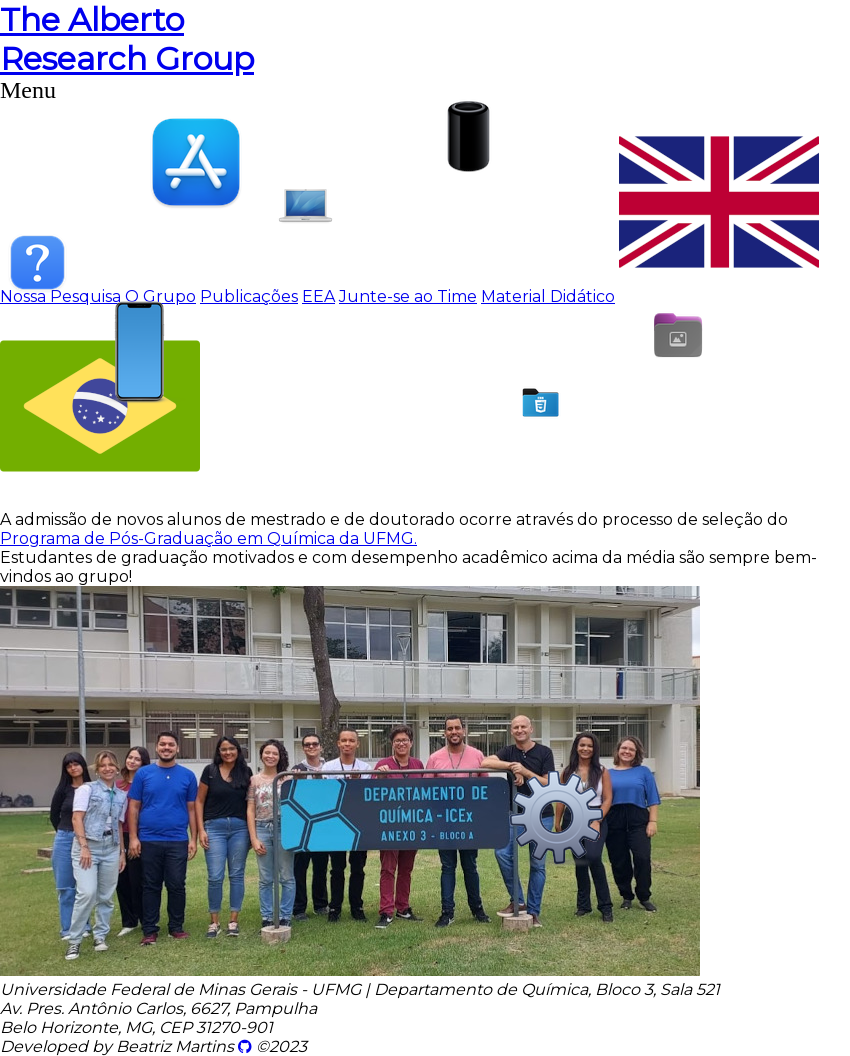  I want to click on open folder containing CSS stylesheets, so click(540, 403).